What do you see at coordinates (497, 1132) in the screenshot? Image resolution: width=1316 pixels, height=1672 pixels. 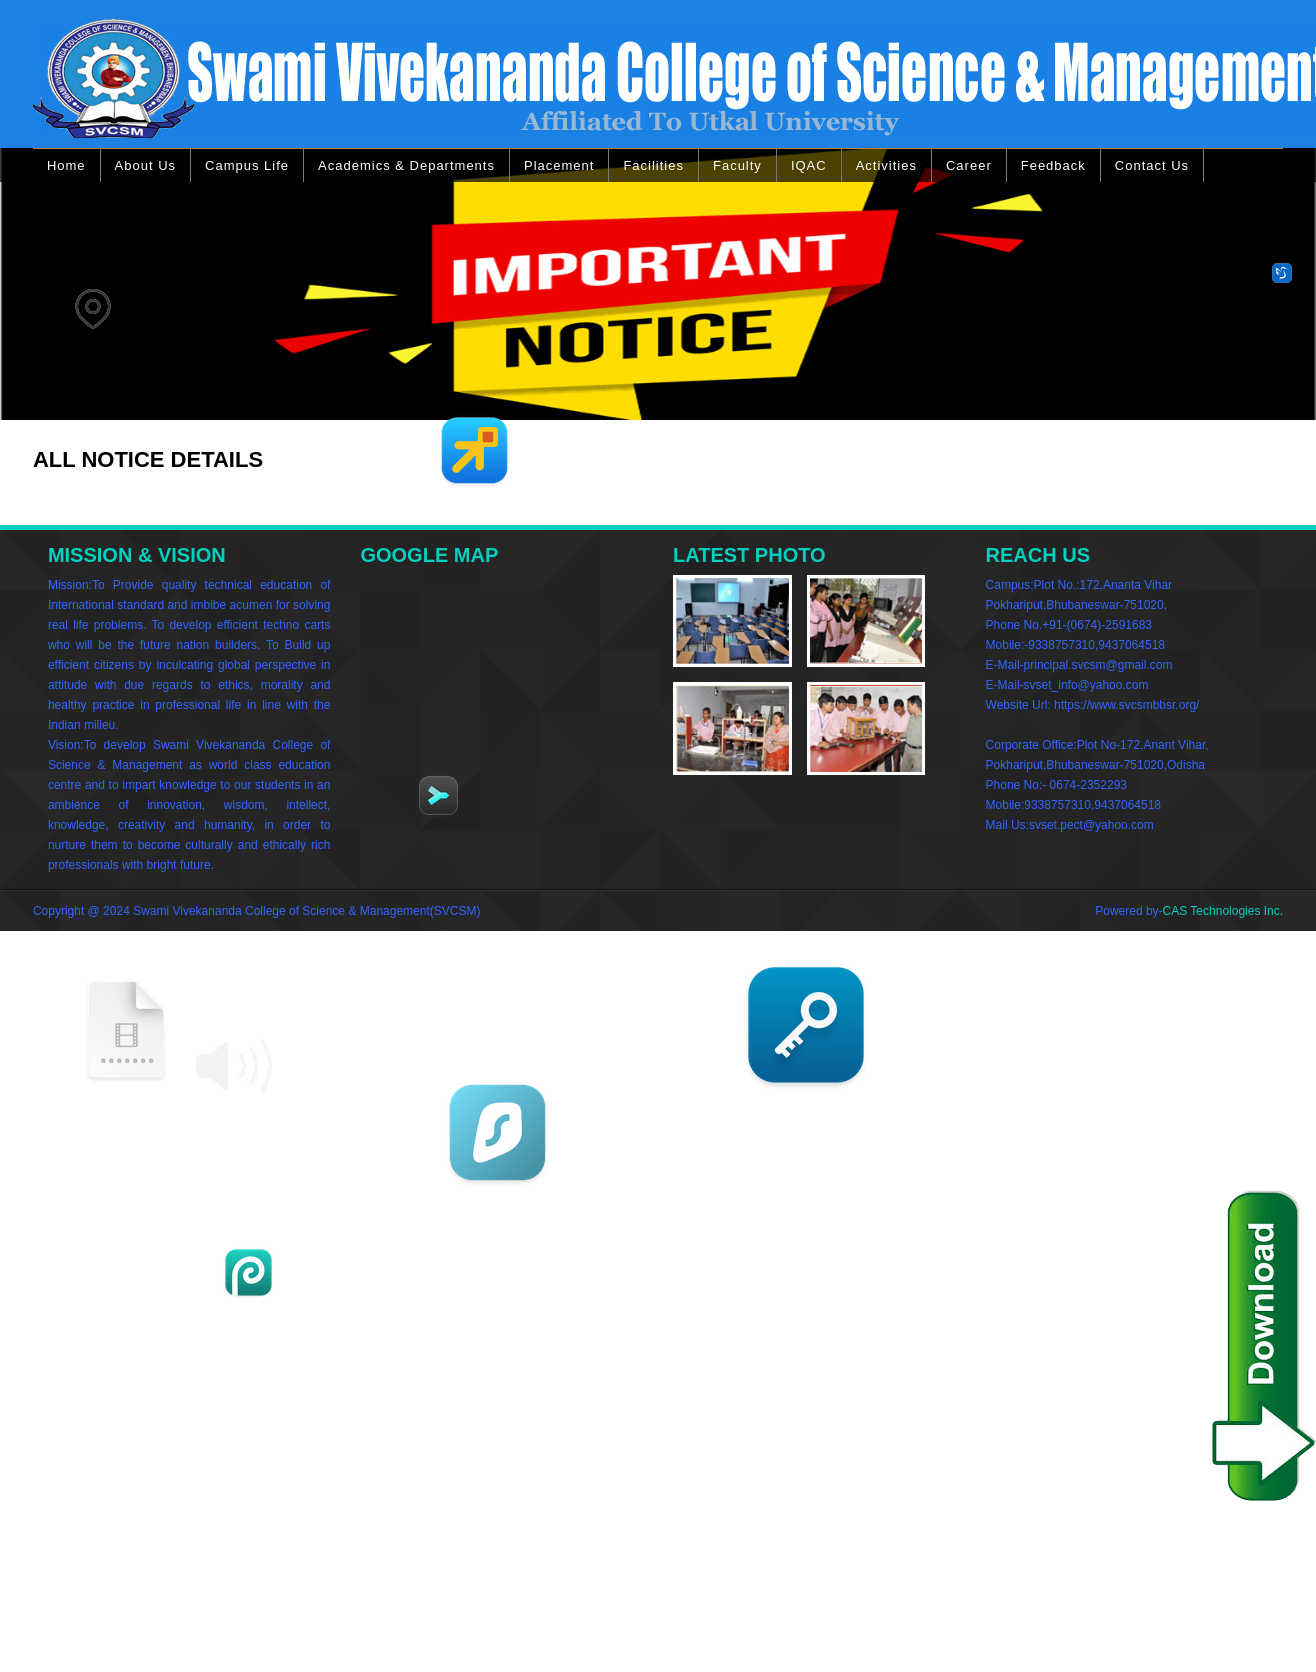 I see `open surfshark vpn app` at bounding box center [497, 1132].